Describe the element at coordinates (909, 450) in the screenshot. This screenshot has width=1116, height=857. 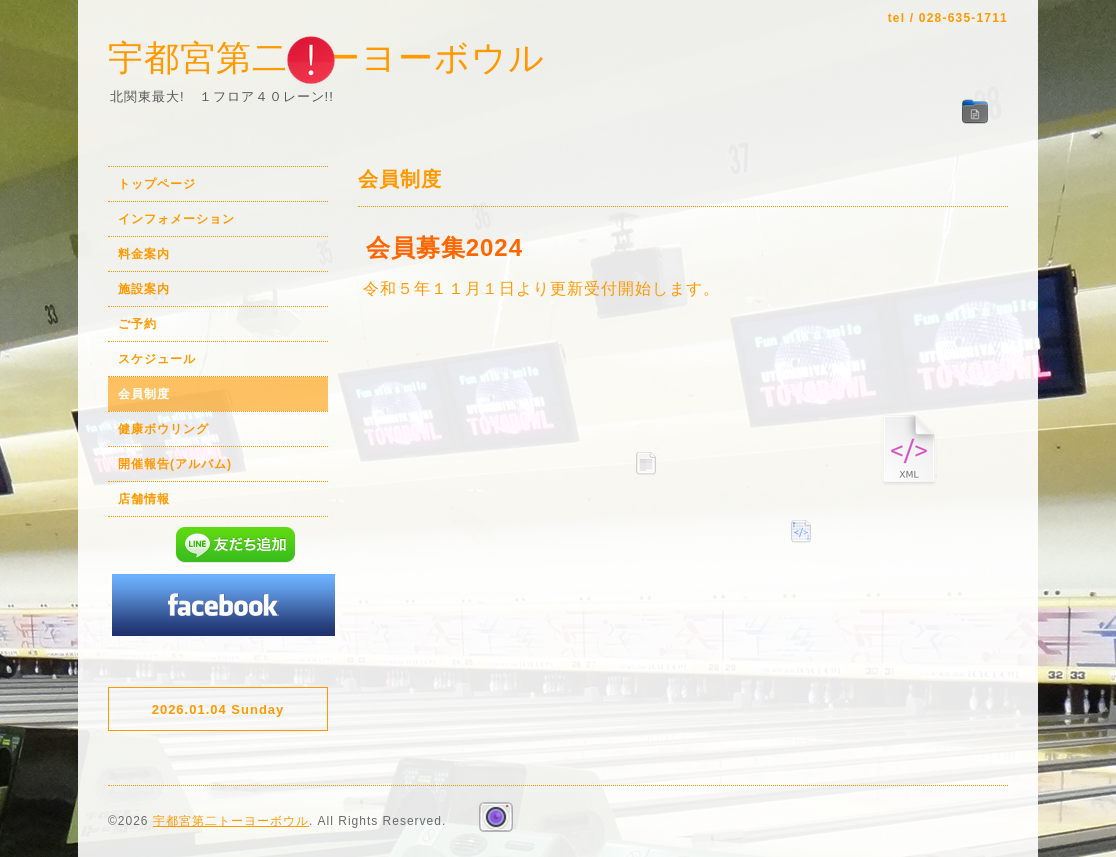
I see `an XML document file` at that location.